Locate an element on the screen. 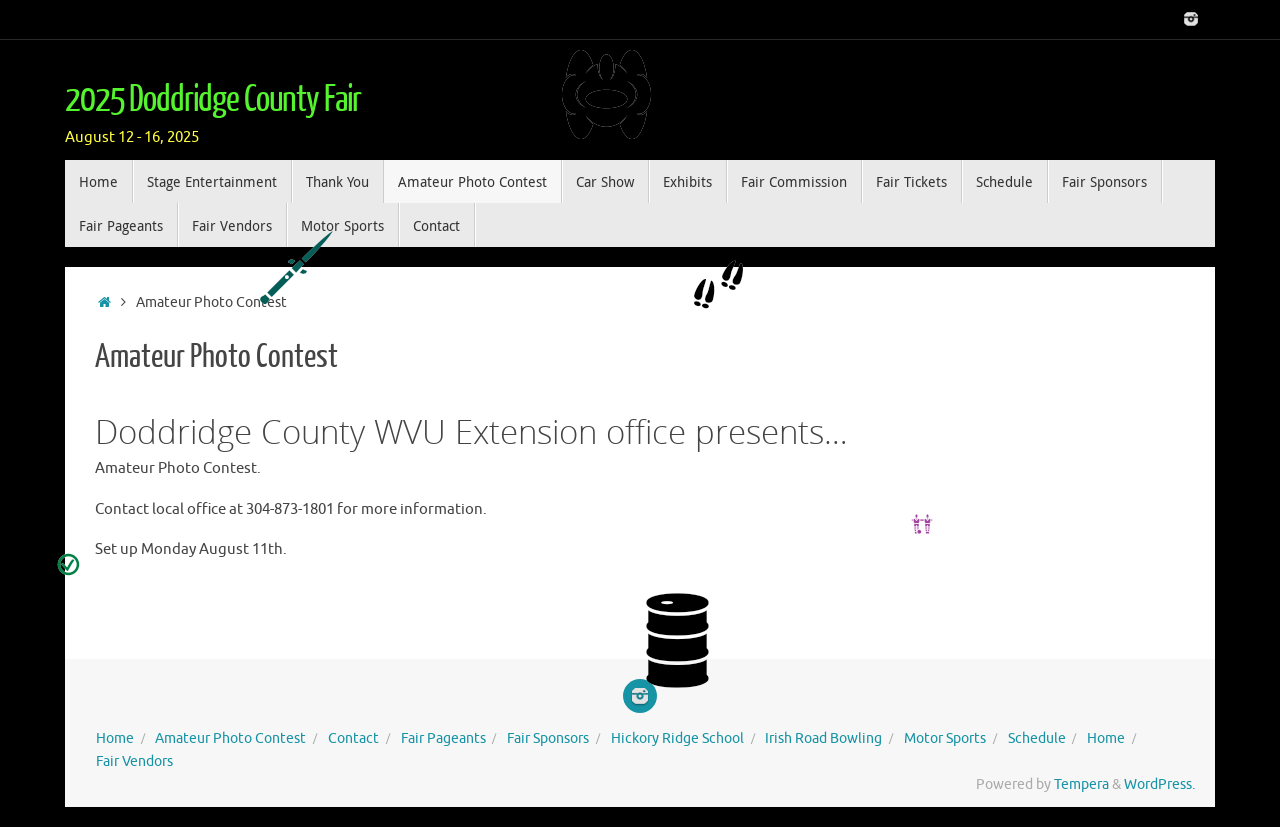  decorative mask or carnival costume icon is located at coordinates (606, 94).